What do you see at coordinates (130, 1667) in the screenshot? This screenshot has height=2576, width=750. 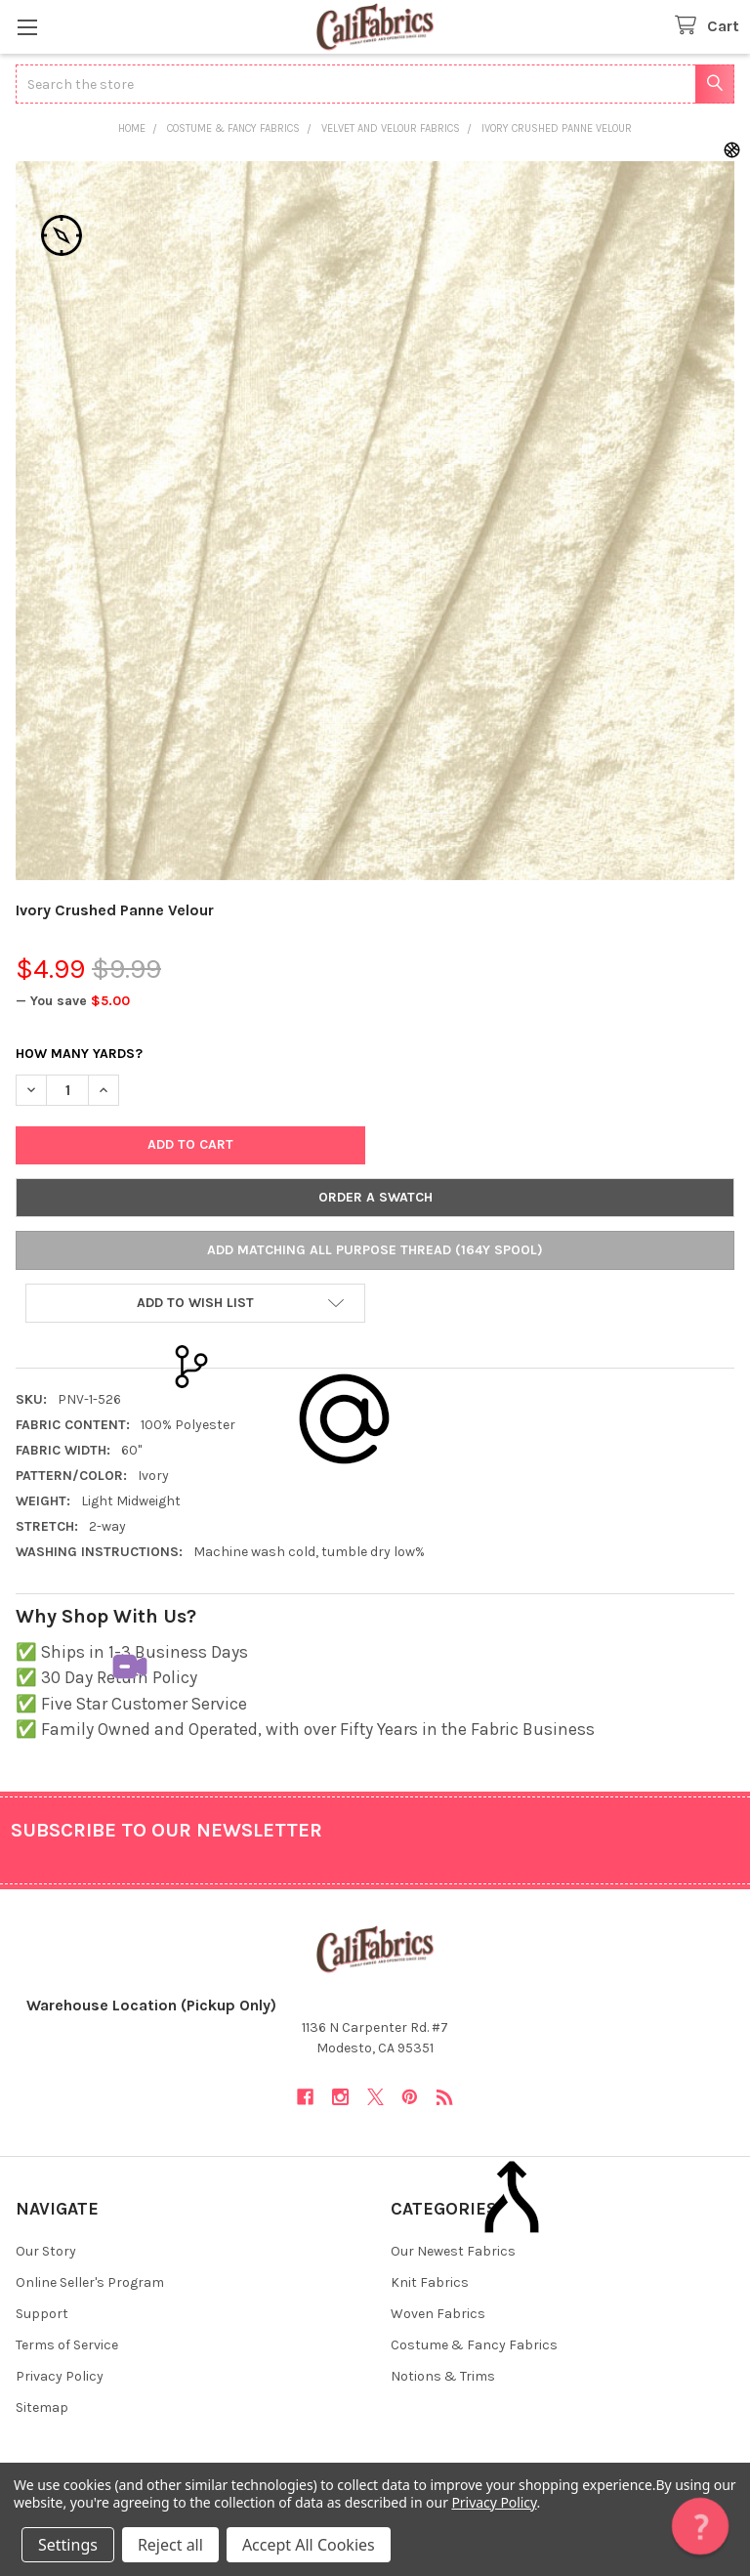 I see `remove video from playlist or queue` at bounding box center [130, 1667].